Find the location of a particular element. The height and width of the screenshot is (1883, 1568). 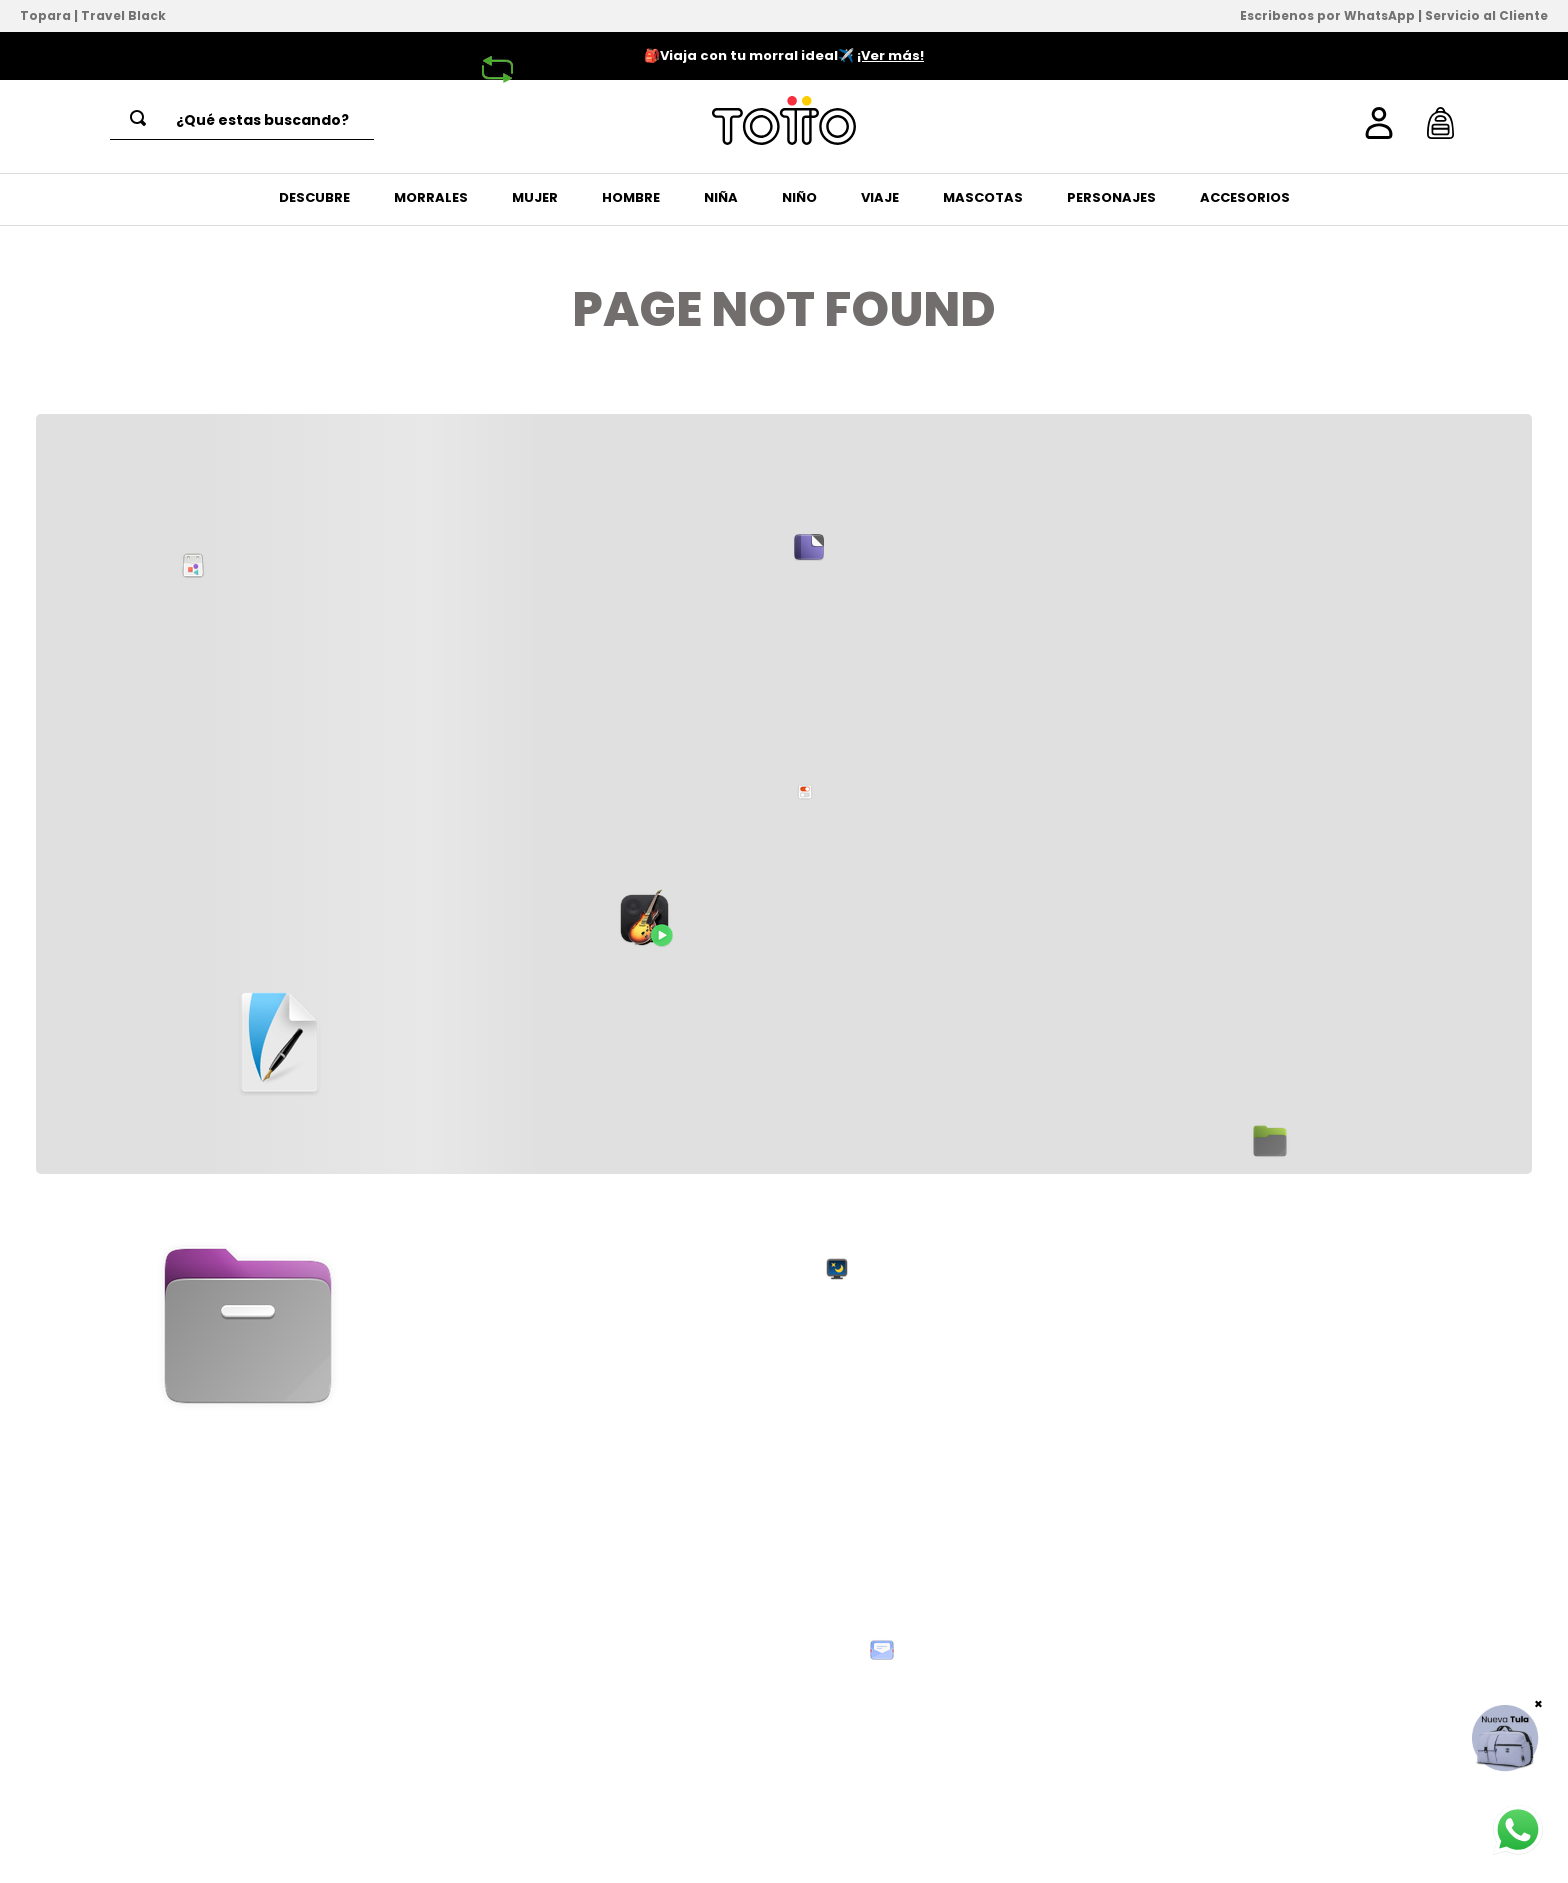

open the mail app is located at coordinates (882, 1650).